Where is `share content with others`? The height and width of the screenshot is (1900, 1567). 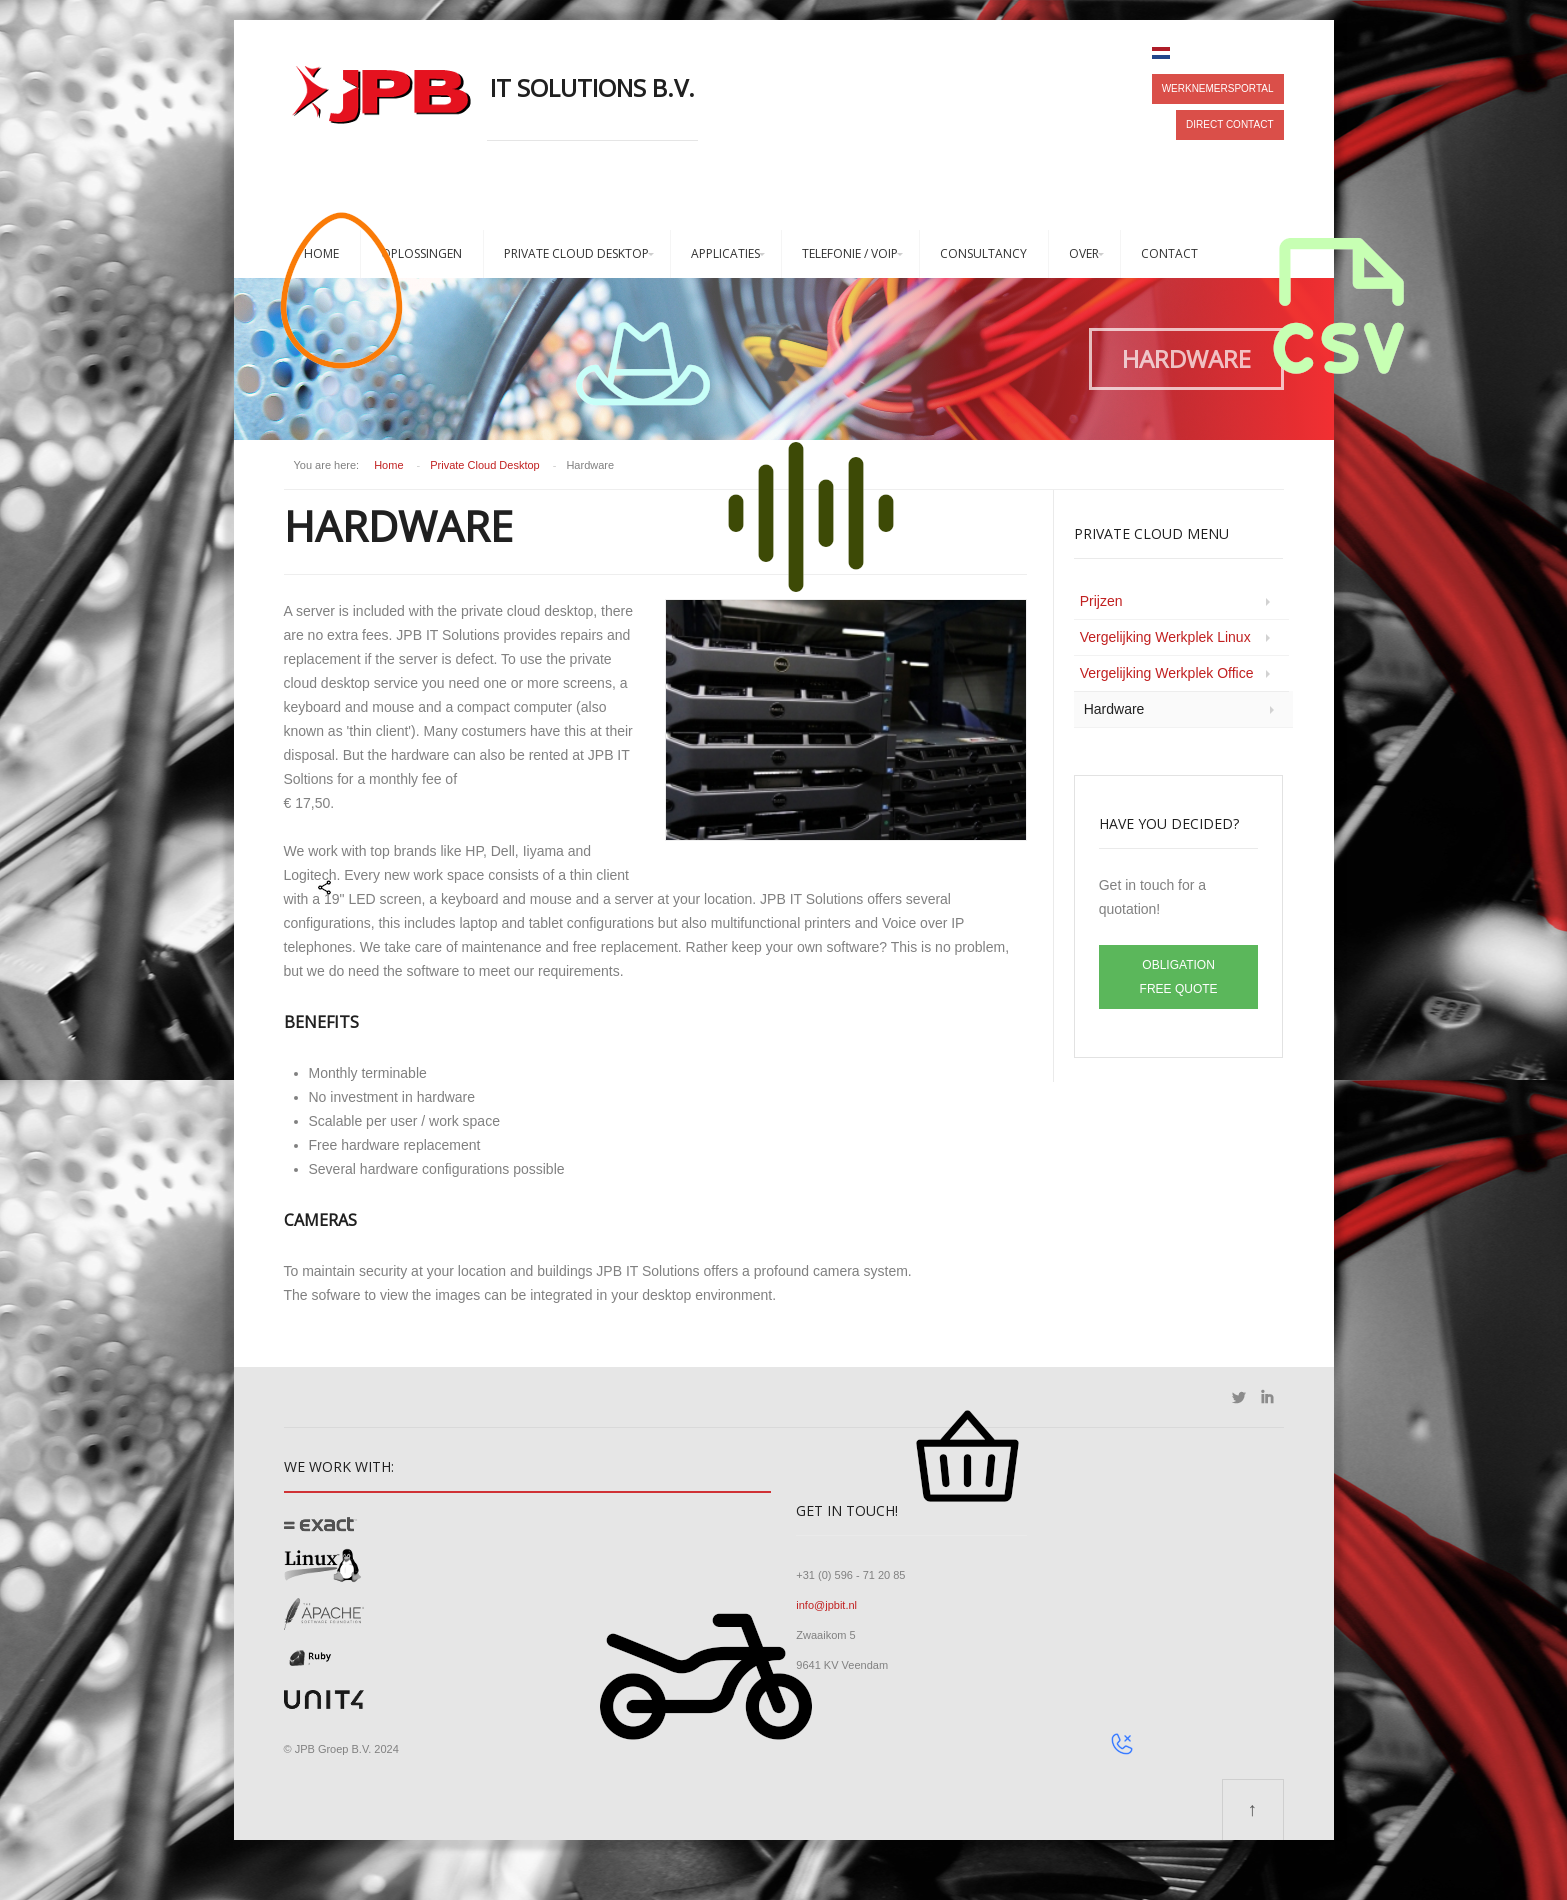
share content with others is located at coordinates (324, 887).